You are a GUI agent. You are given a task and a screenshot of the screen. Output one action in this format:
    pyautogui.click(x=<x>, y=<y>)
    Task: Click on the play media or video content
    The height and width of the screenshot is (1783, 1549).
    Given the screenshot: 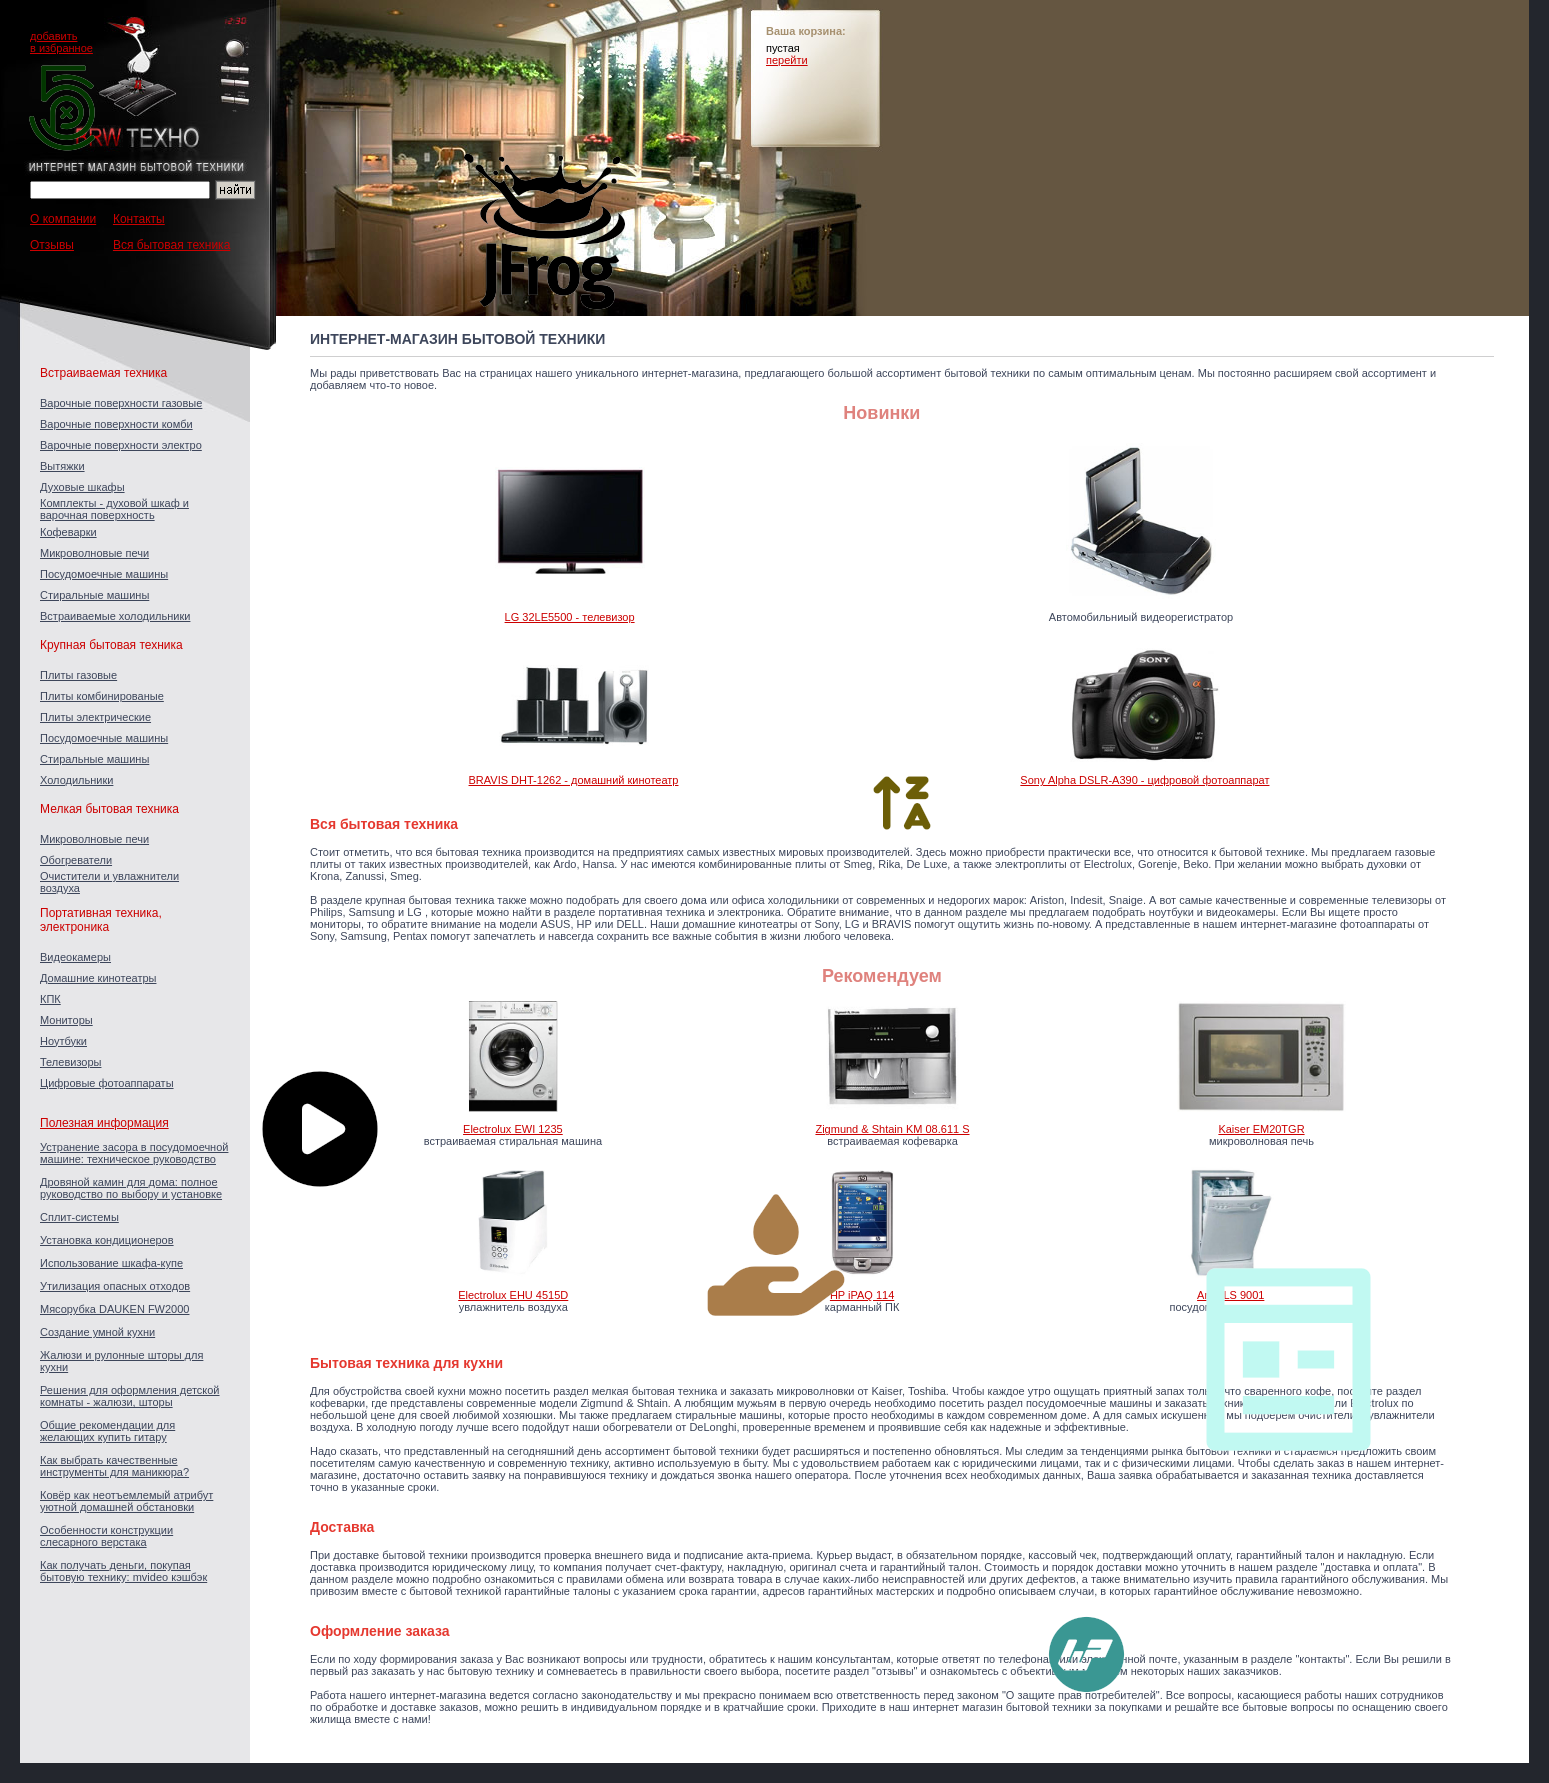 What is the action you would take?
    pyautogui.click(x=320, y=1129)
    